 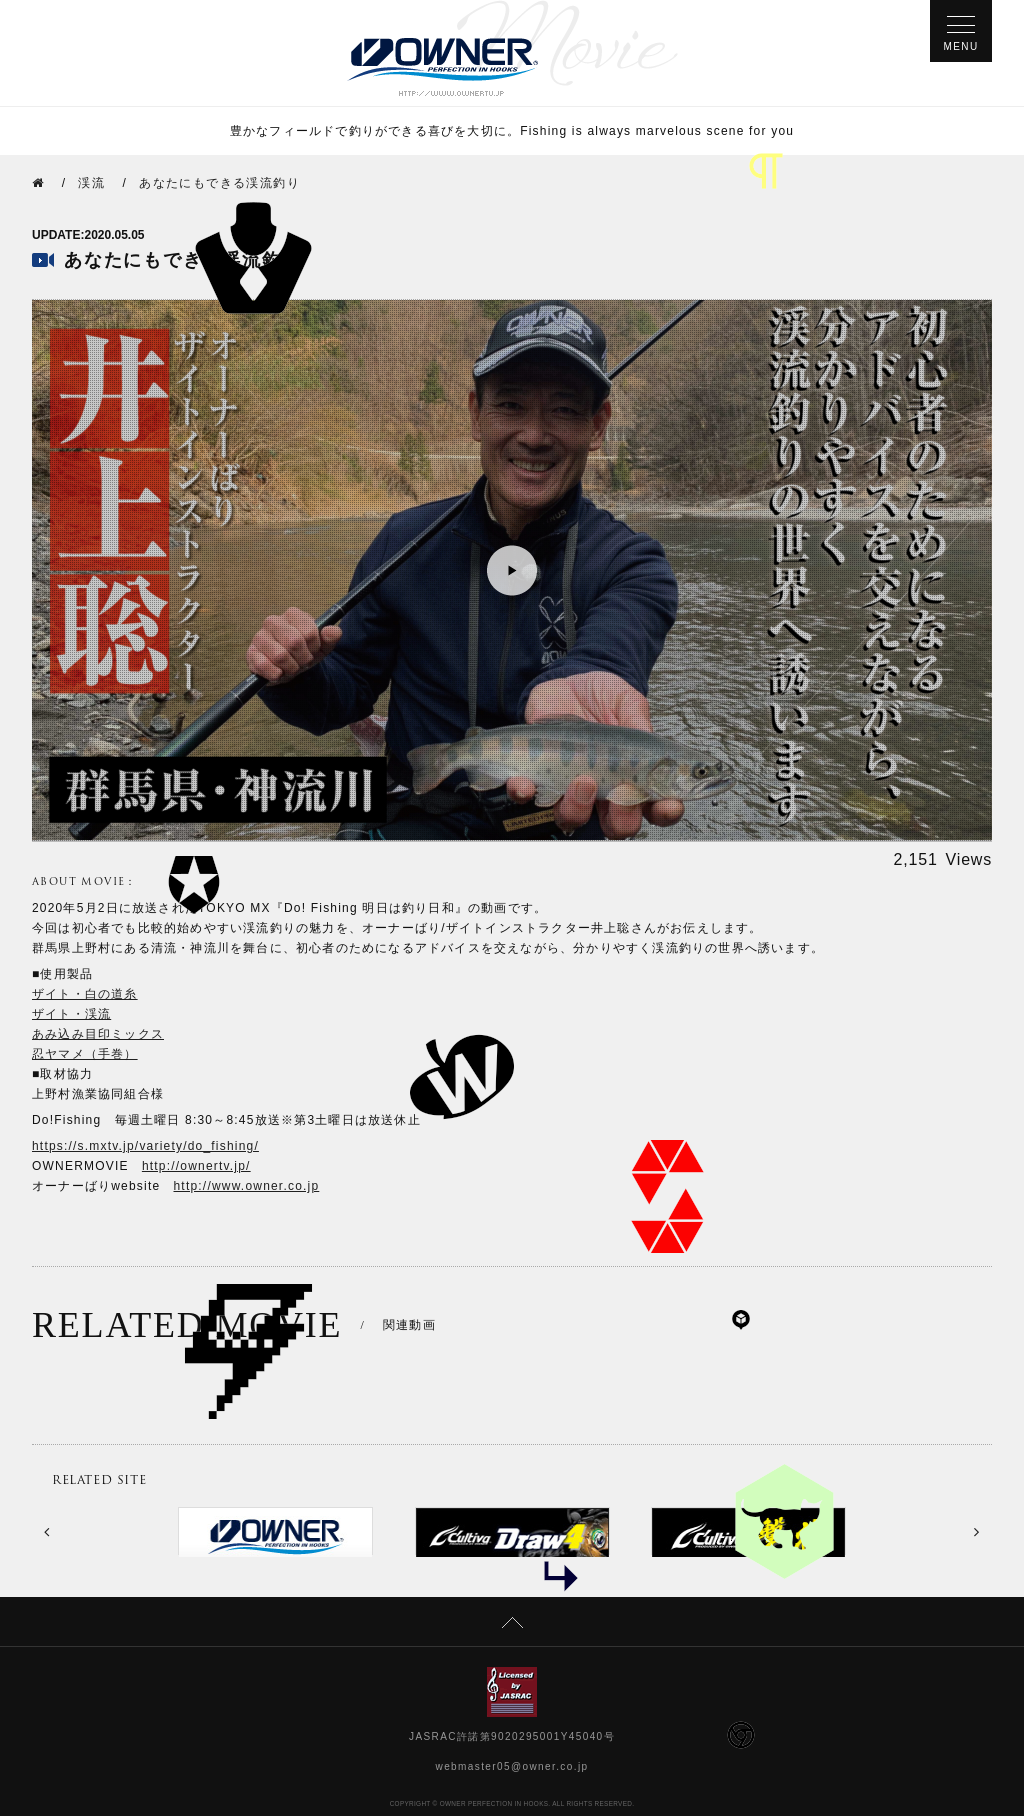 What do you see at coordinates (667, 1196) in the screenshot?
I see `link to Solidity smart contract documentation` at bounding box center [667, 1196].